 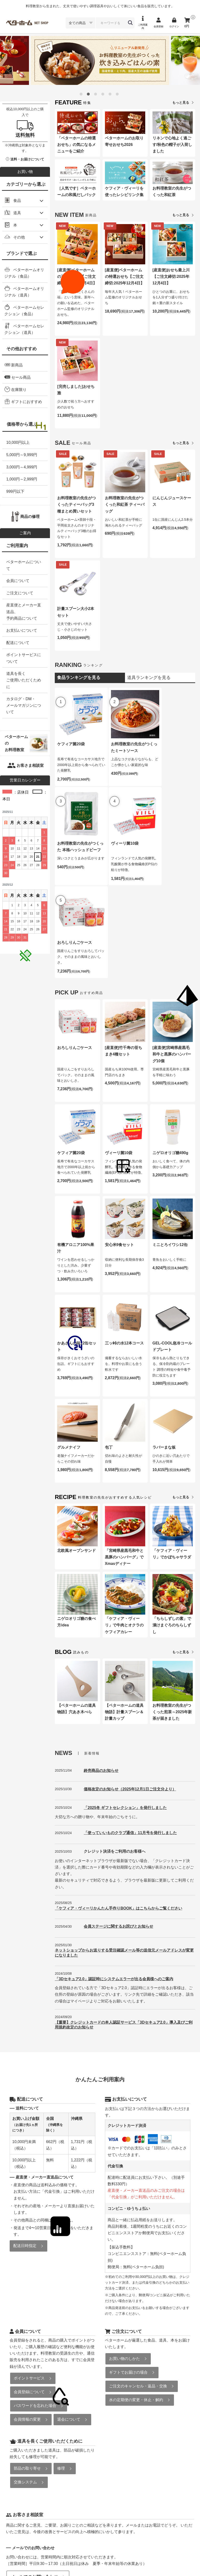 I want to click on unpin this item, so click(x=25, y=956).